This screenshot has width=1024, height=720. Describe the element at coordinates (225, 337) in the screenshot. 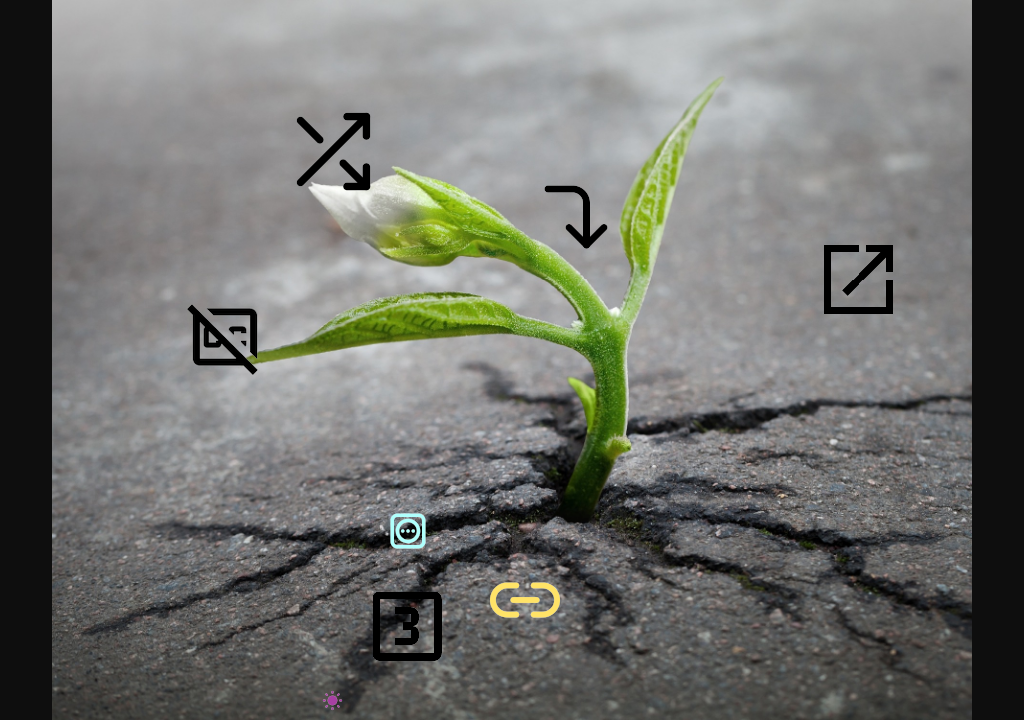

I see `closed captions are disabled` at that location.